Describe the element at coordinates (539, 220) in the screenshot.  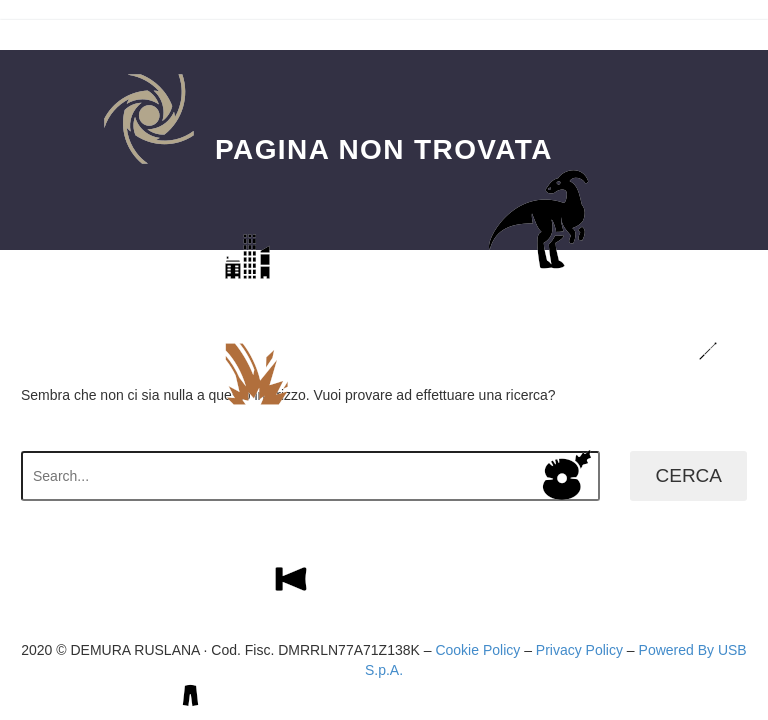
I see `select parasaurolophus dinosaur character` at that location.